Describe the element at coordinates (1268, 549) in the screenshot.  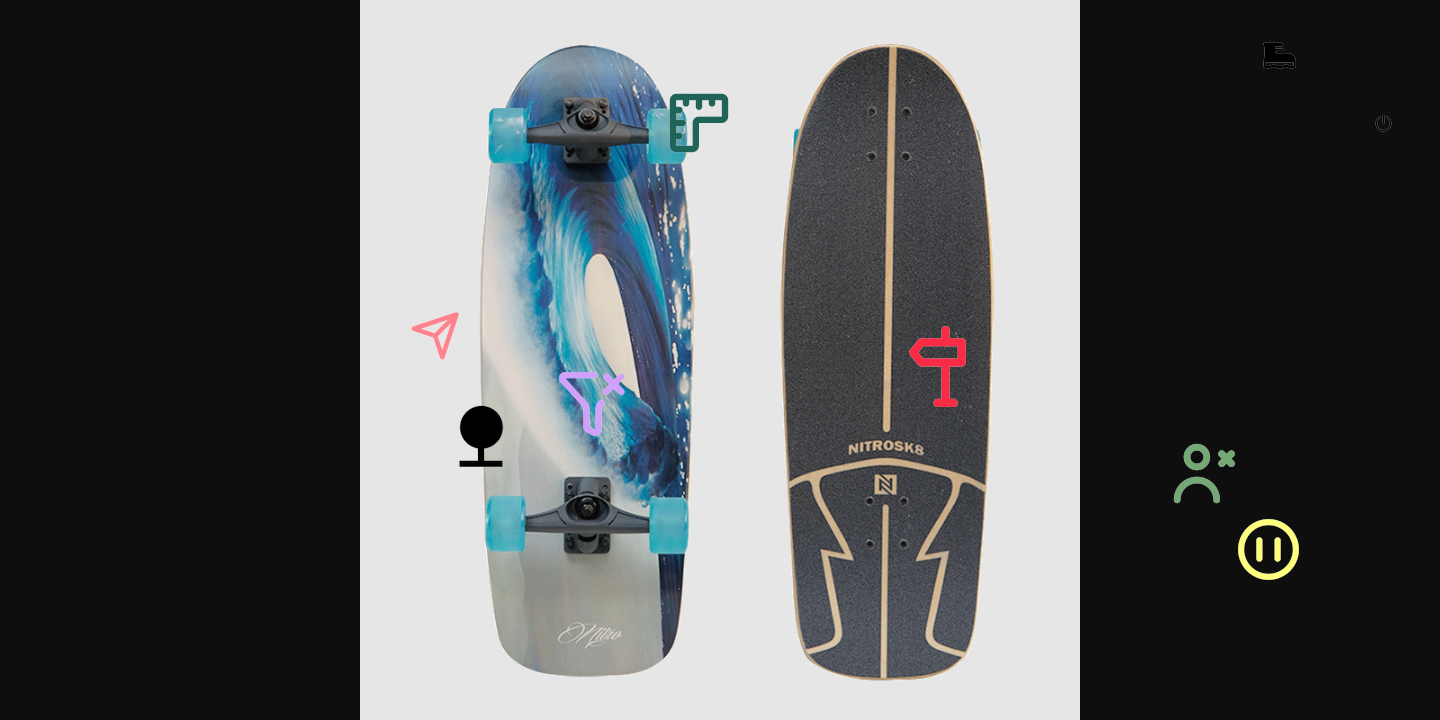
I see `pause media playback` at that location.